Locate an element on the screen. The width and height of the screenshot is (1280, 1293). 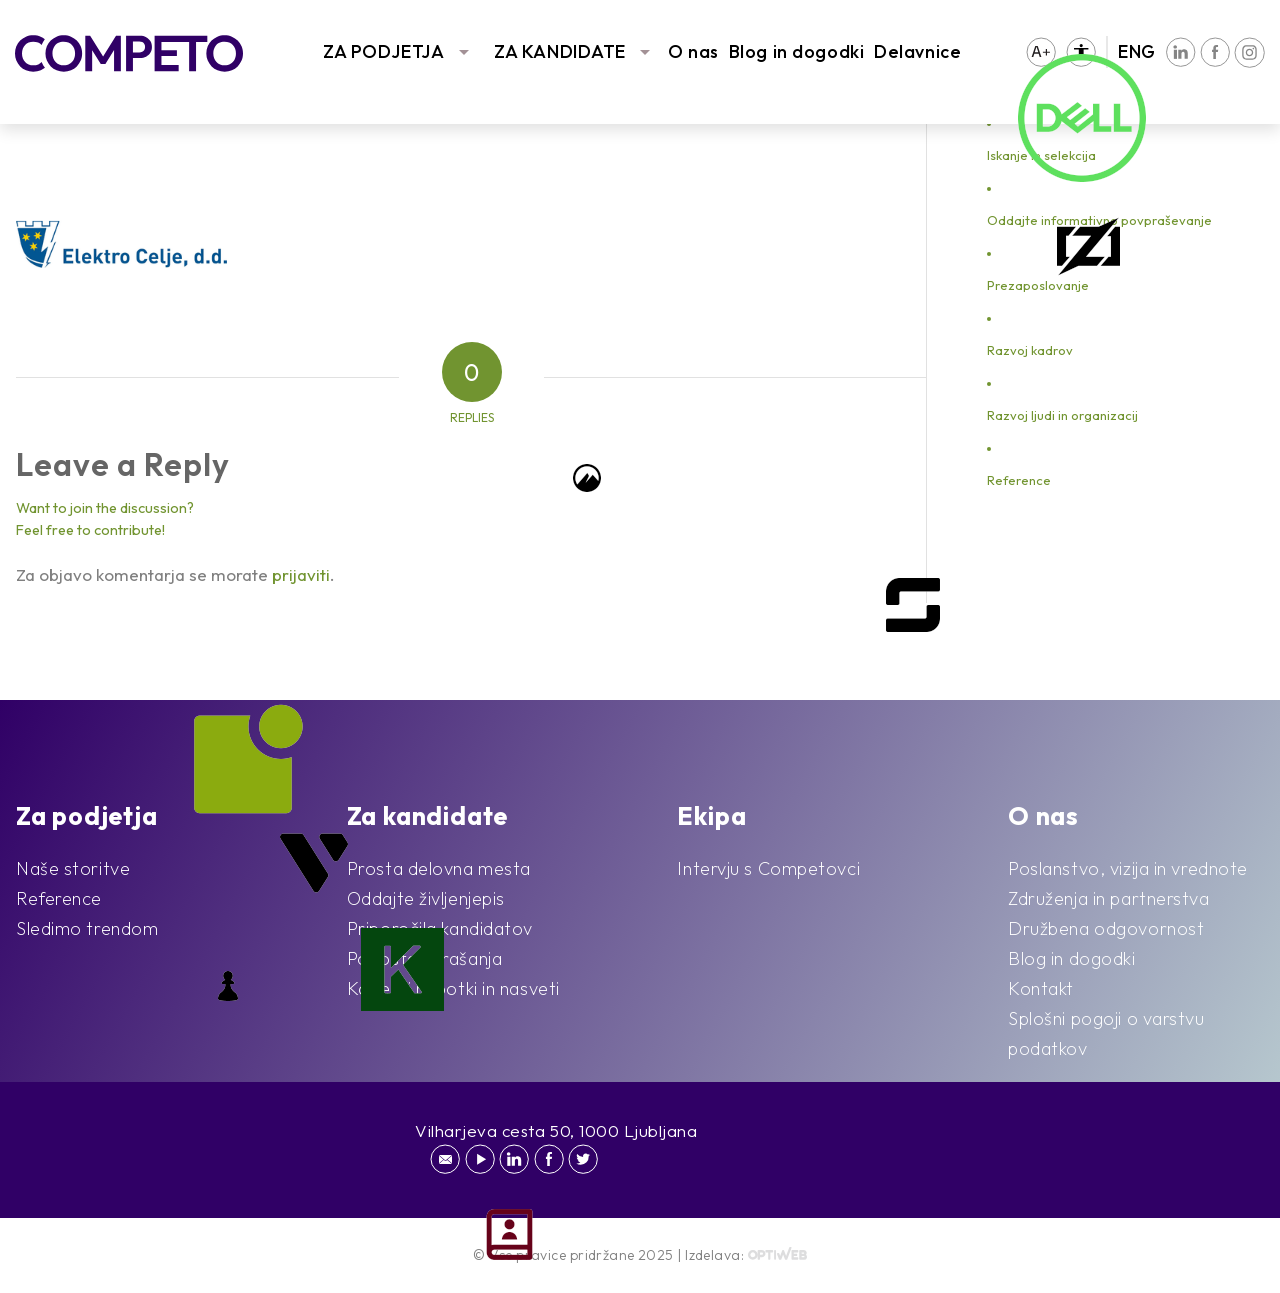
dell brand or product identifier is located at coordinates (1082, 118).